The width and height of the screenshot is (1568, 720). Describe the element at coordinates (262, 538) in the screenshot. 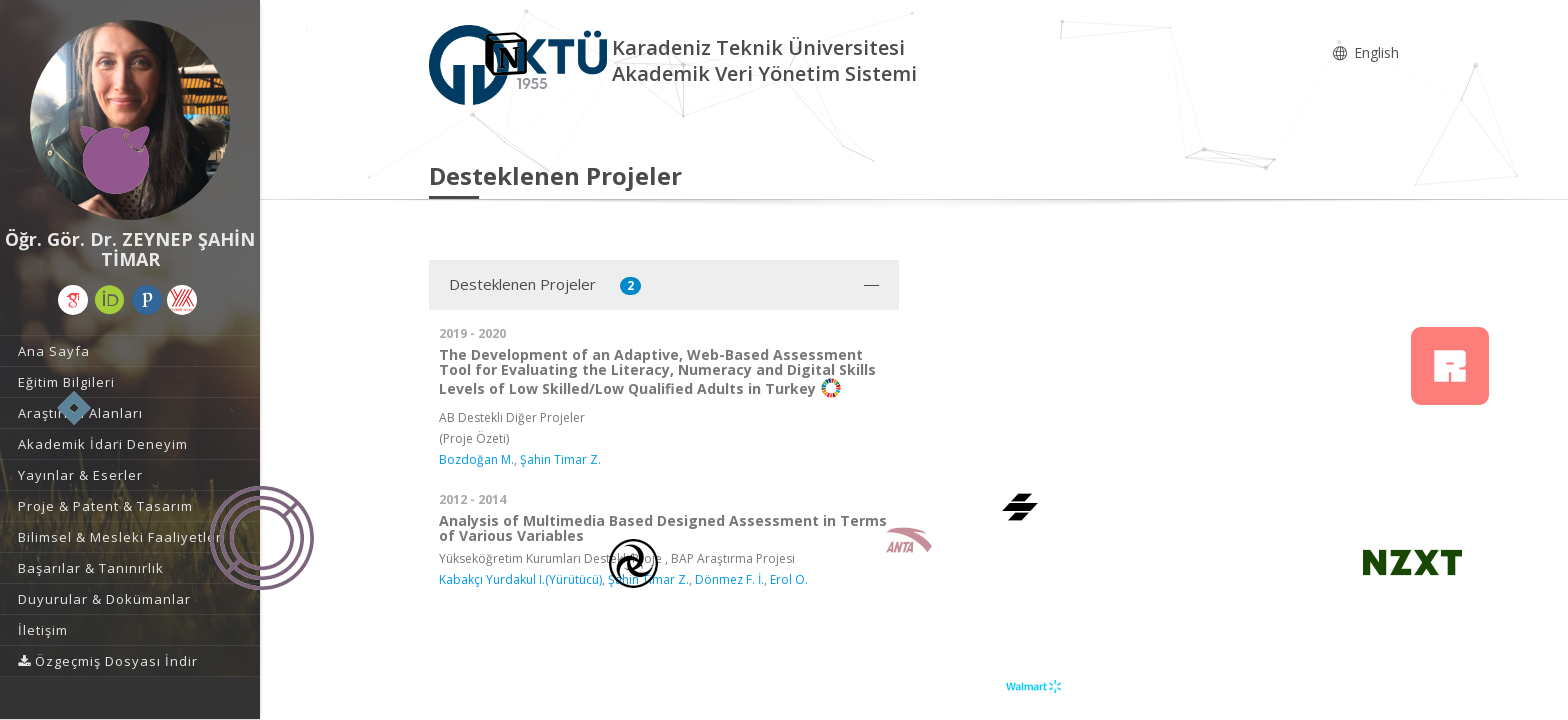

I see `circle company logo` at that location.